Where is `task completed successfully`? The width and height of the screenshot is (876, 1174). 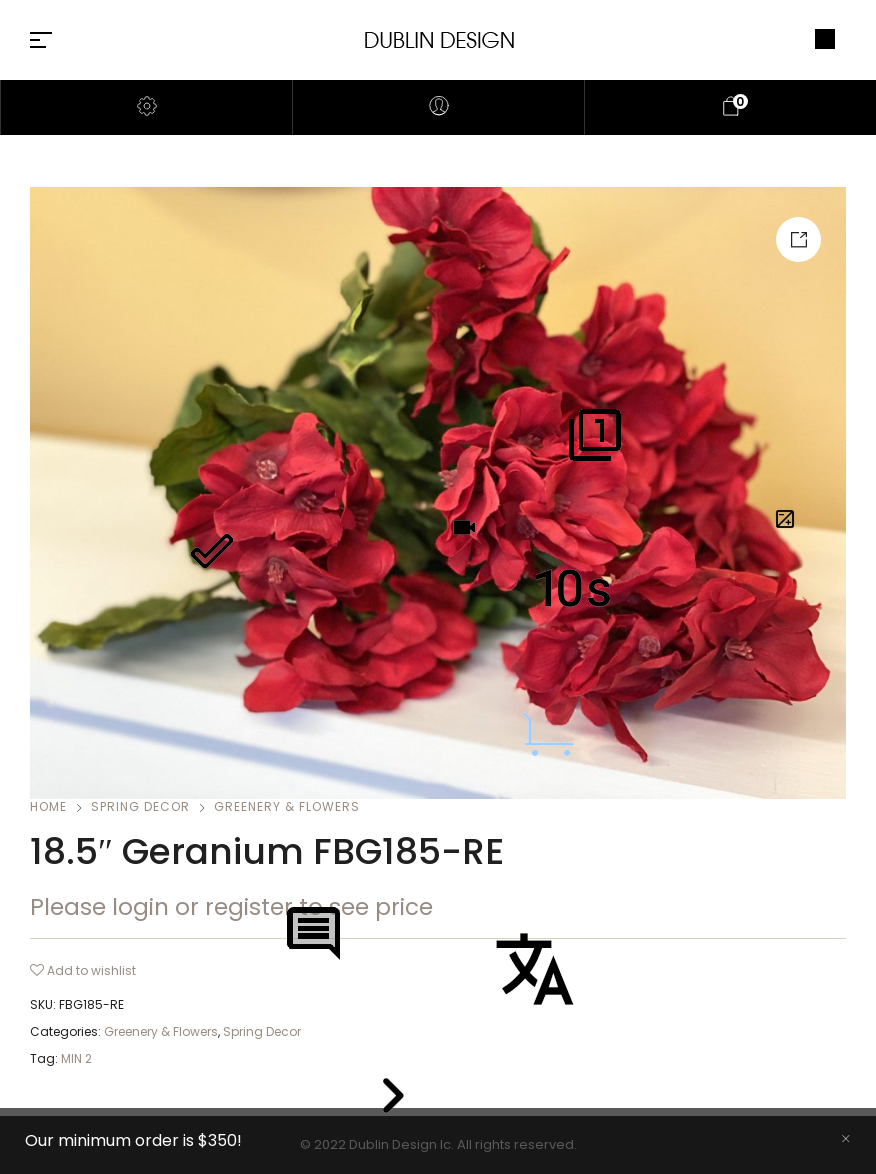 task completed successfully is located at coordinates (212, 551).